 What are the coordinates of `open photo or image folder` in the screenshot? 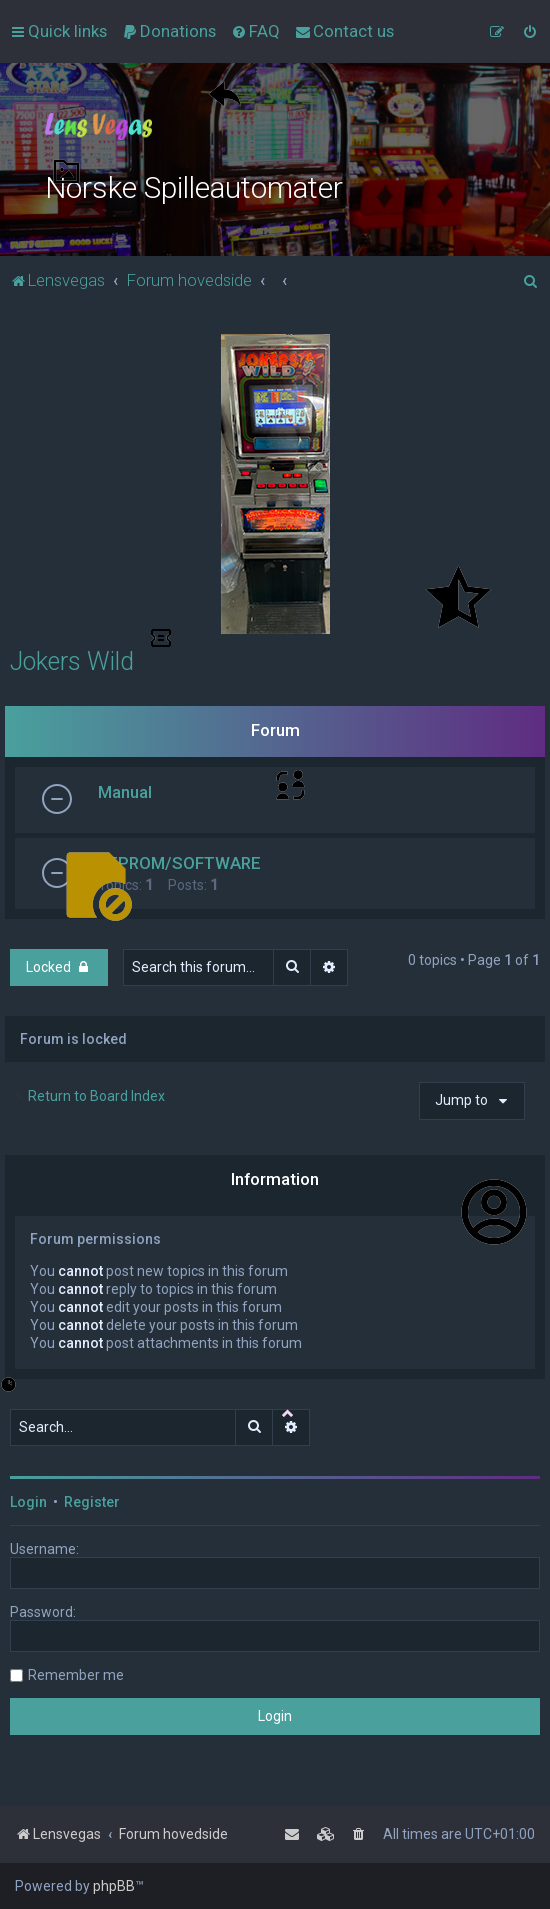 It's located at (66, 171).